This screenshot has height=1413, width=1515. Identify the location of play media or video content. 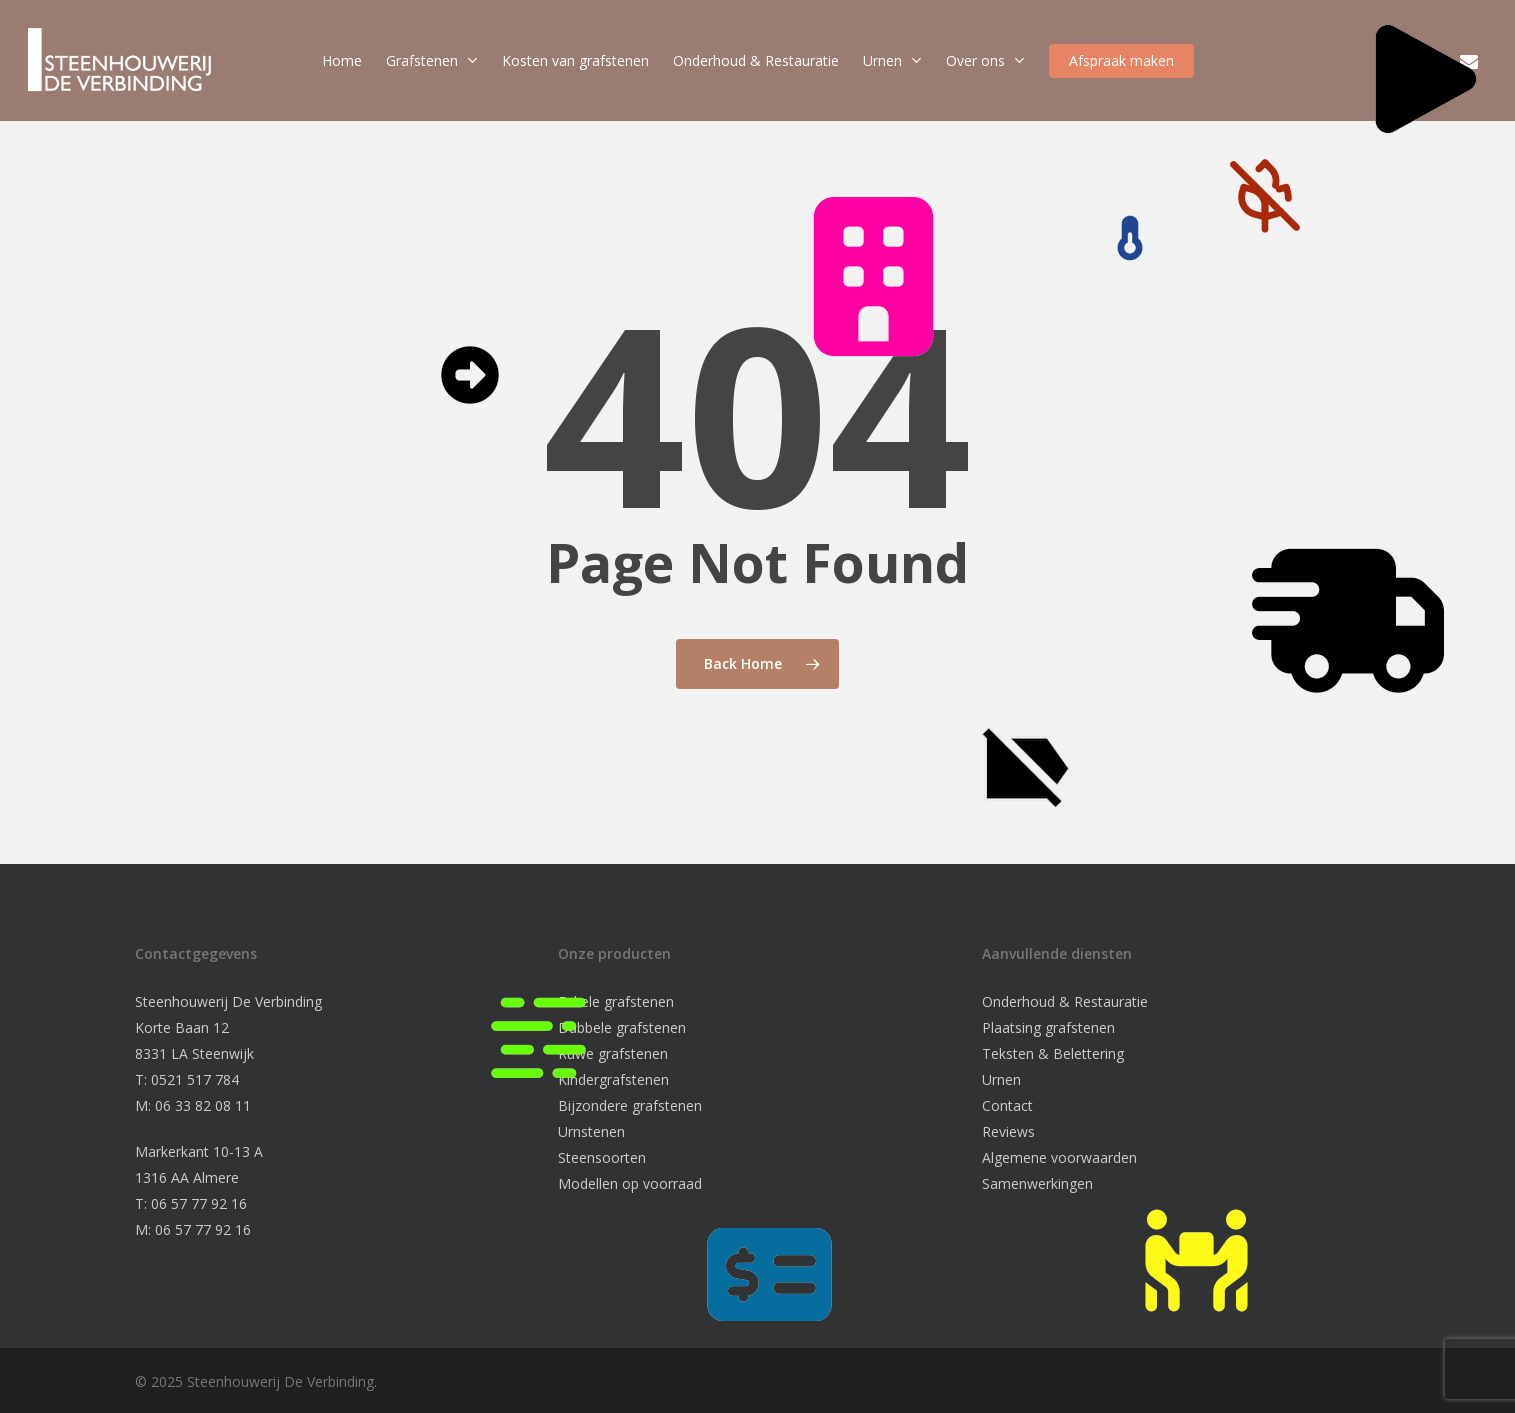
(1425, 79).